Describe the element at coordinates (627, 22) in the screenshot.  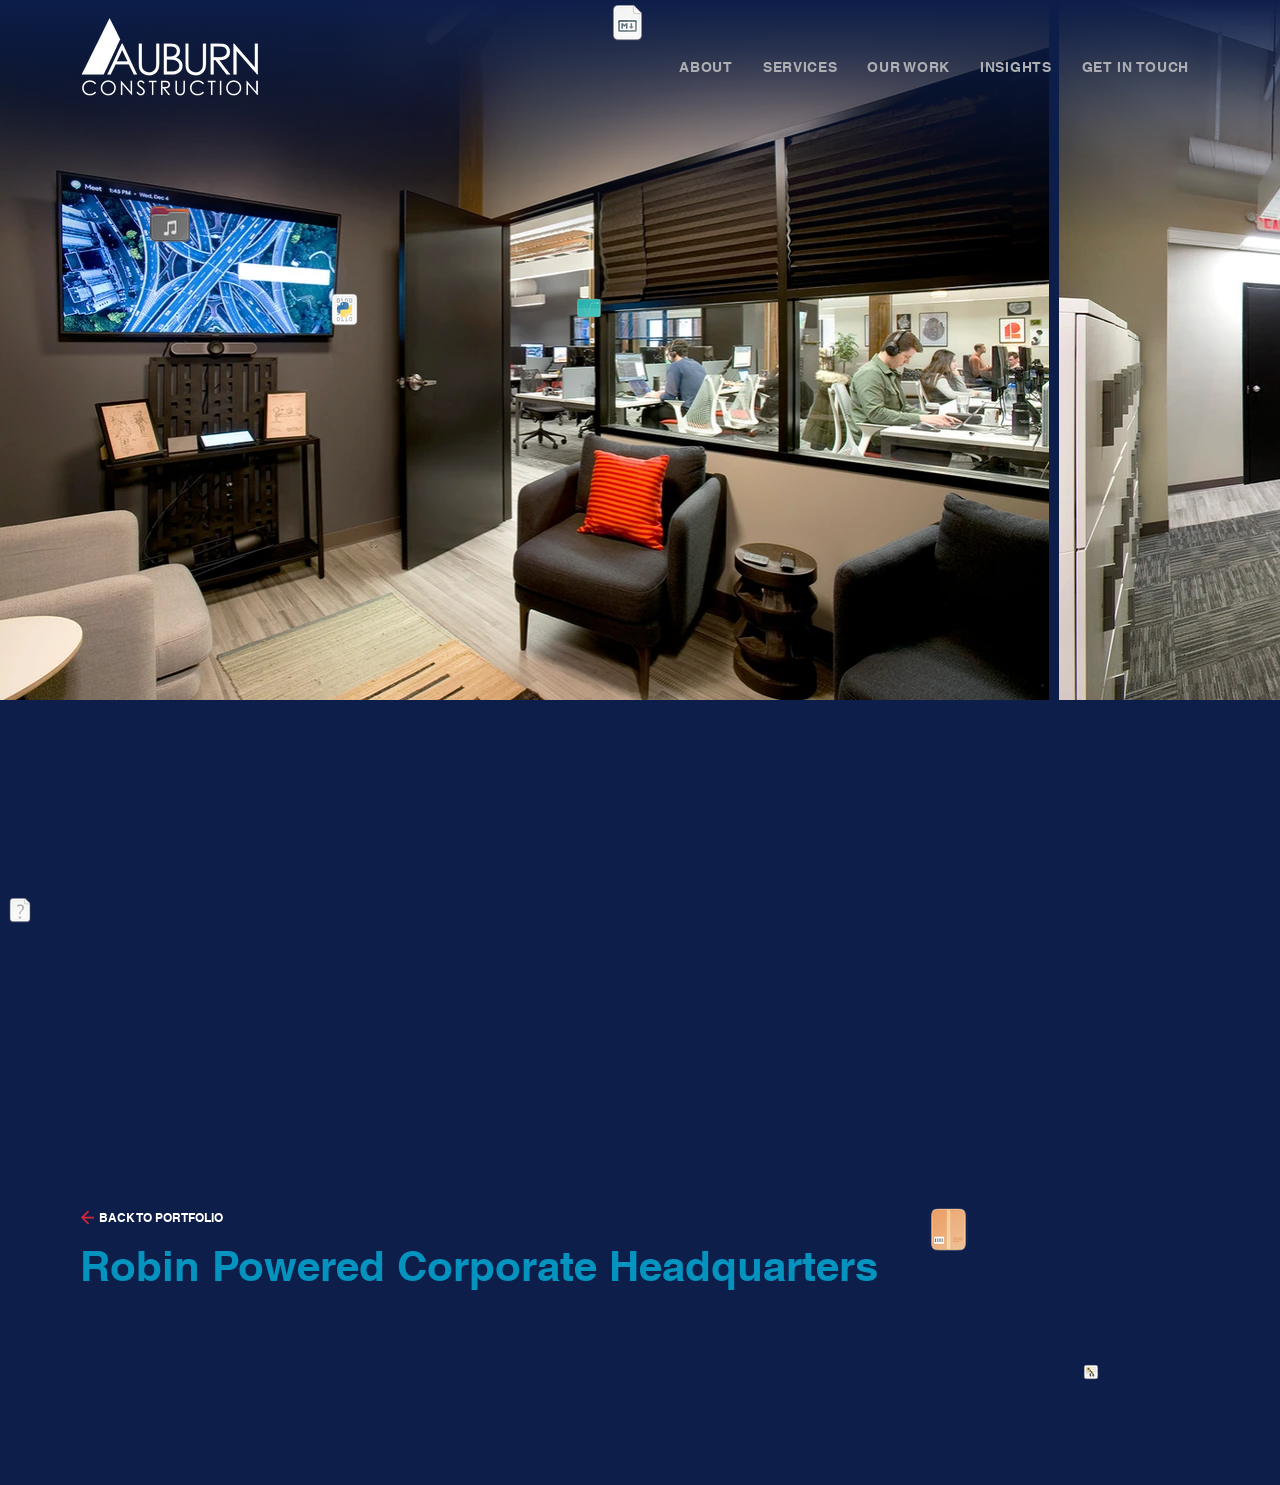
I see `a markdown text file` at that location.